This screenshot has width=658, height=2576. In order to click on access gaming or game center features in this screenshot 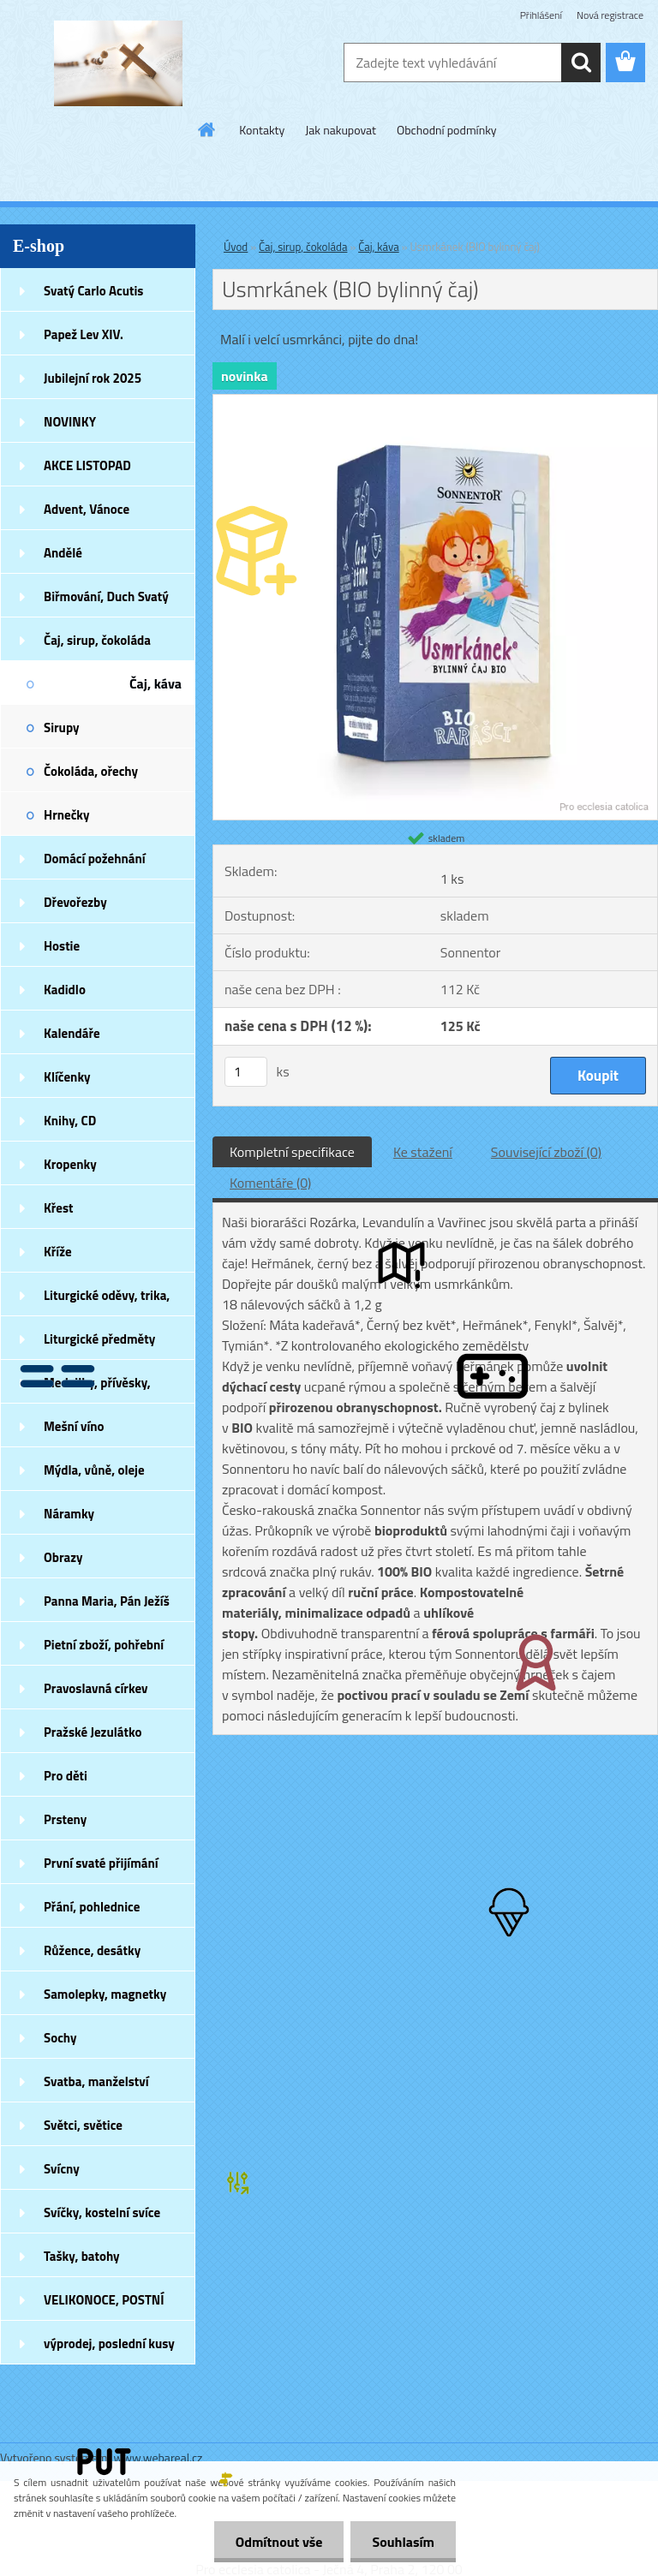, I will do `click(493, 1376)`.